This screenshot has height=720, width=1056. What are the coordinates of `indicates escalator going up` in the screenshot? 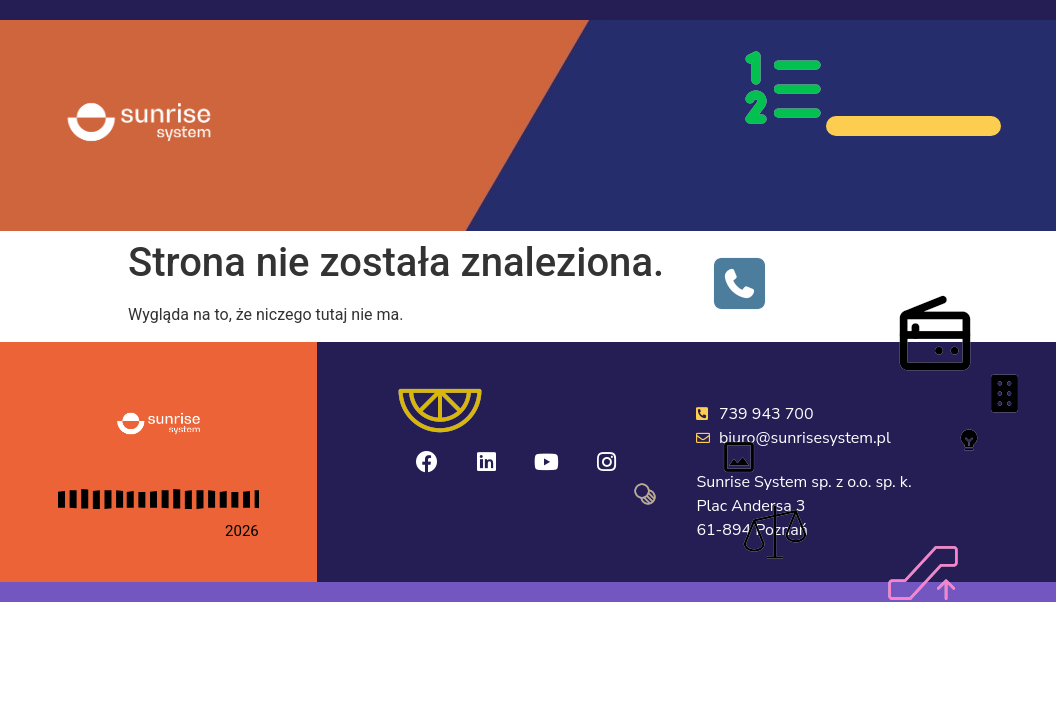 It's located at (923, 573).